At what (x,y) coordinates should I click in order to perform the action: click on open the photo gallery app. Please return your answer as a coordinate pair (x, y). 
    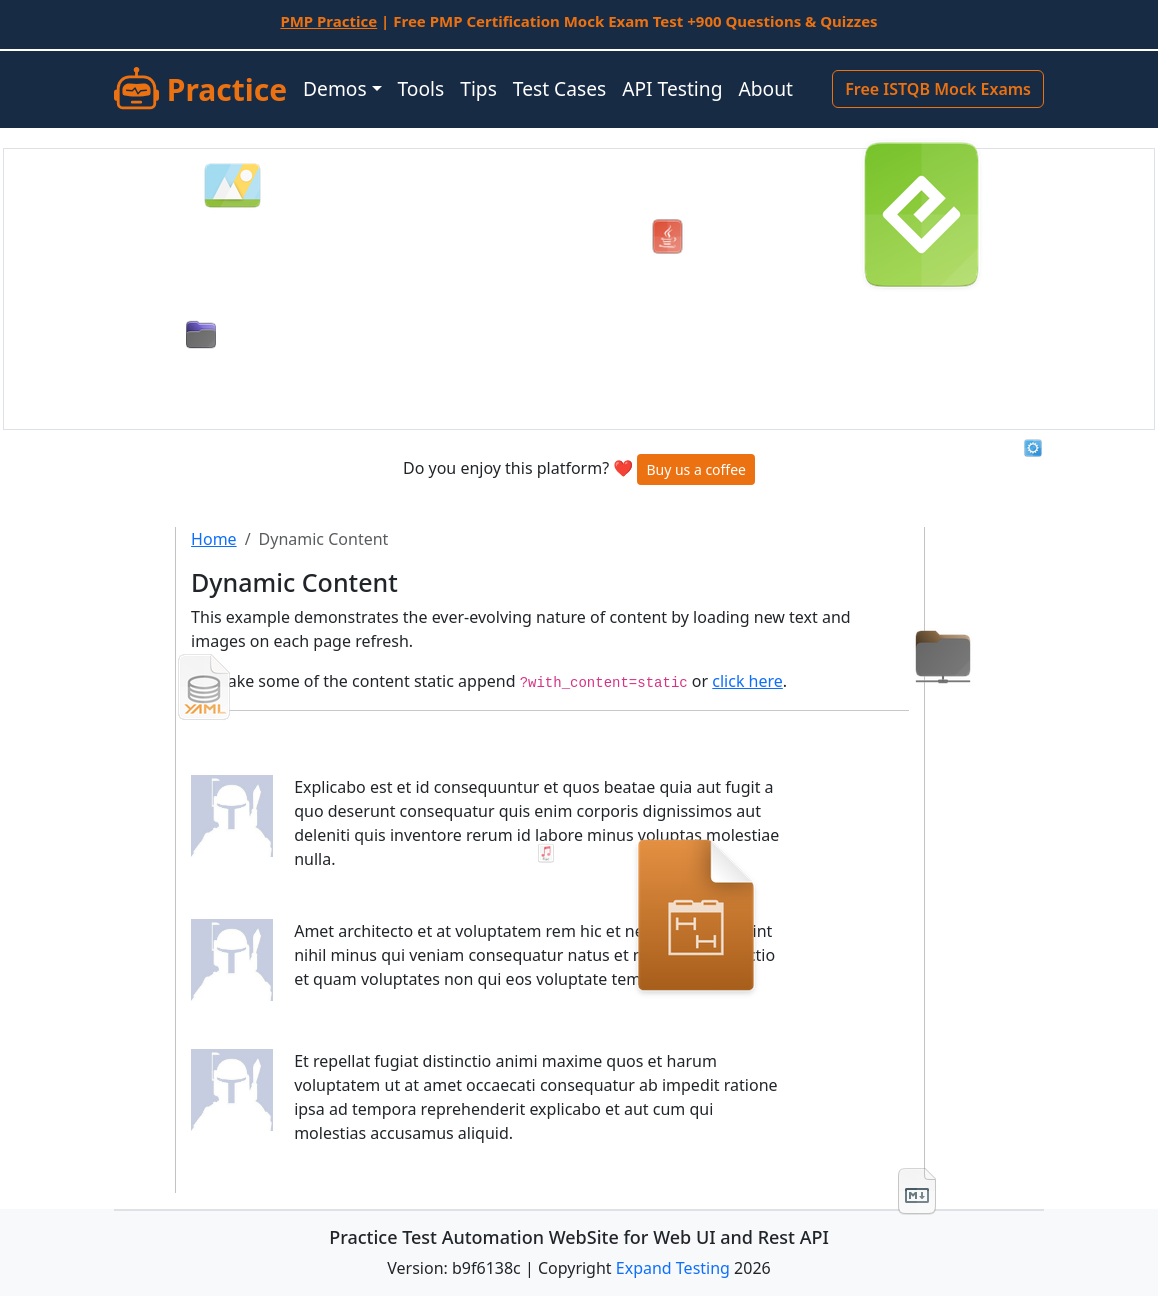
    Looking at the image, I should click on (232, 185).